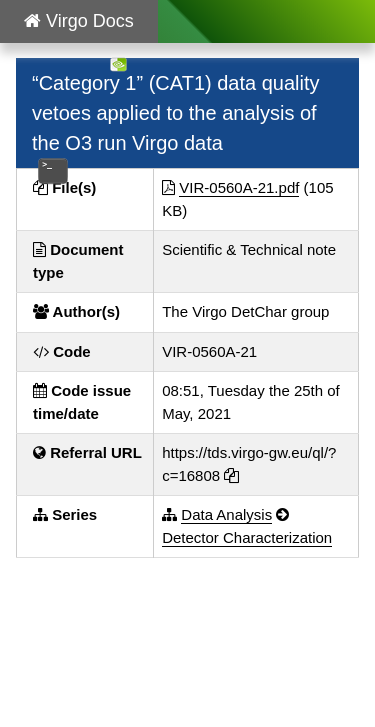 The height and width of the screenshot is (727, 375). What do you see at coordinates (53, 171) in the screenshot?
I see `open the terminal application` at bounding box center [53, 171].